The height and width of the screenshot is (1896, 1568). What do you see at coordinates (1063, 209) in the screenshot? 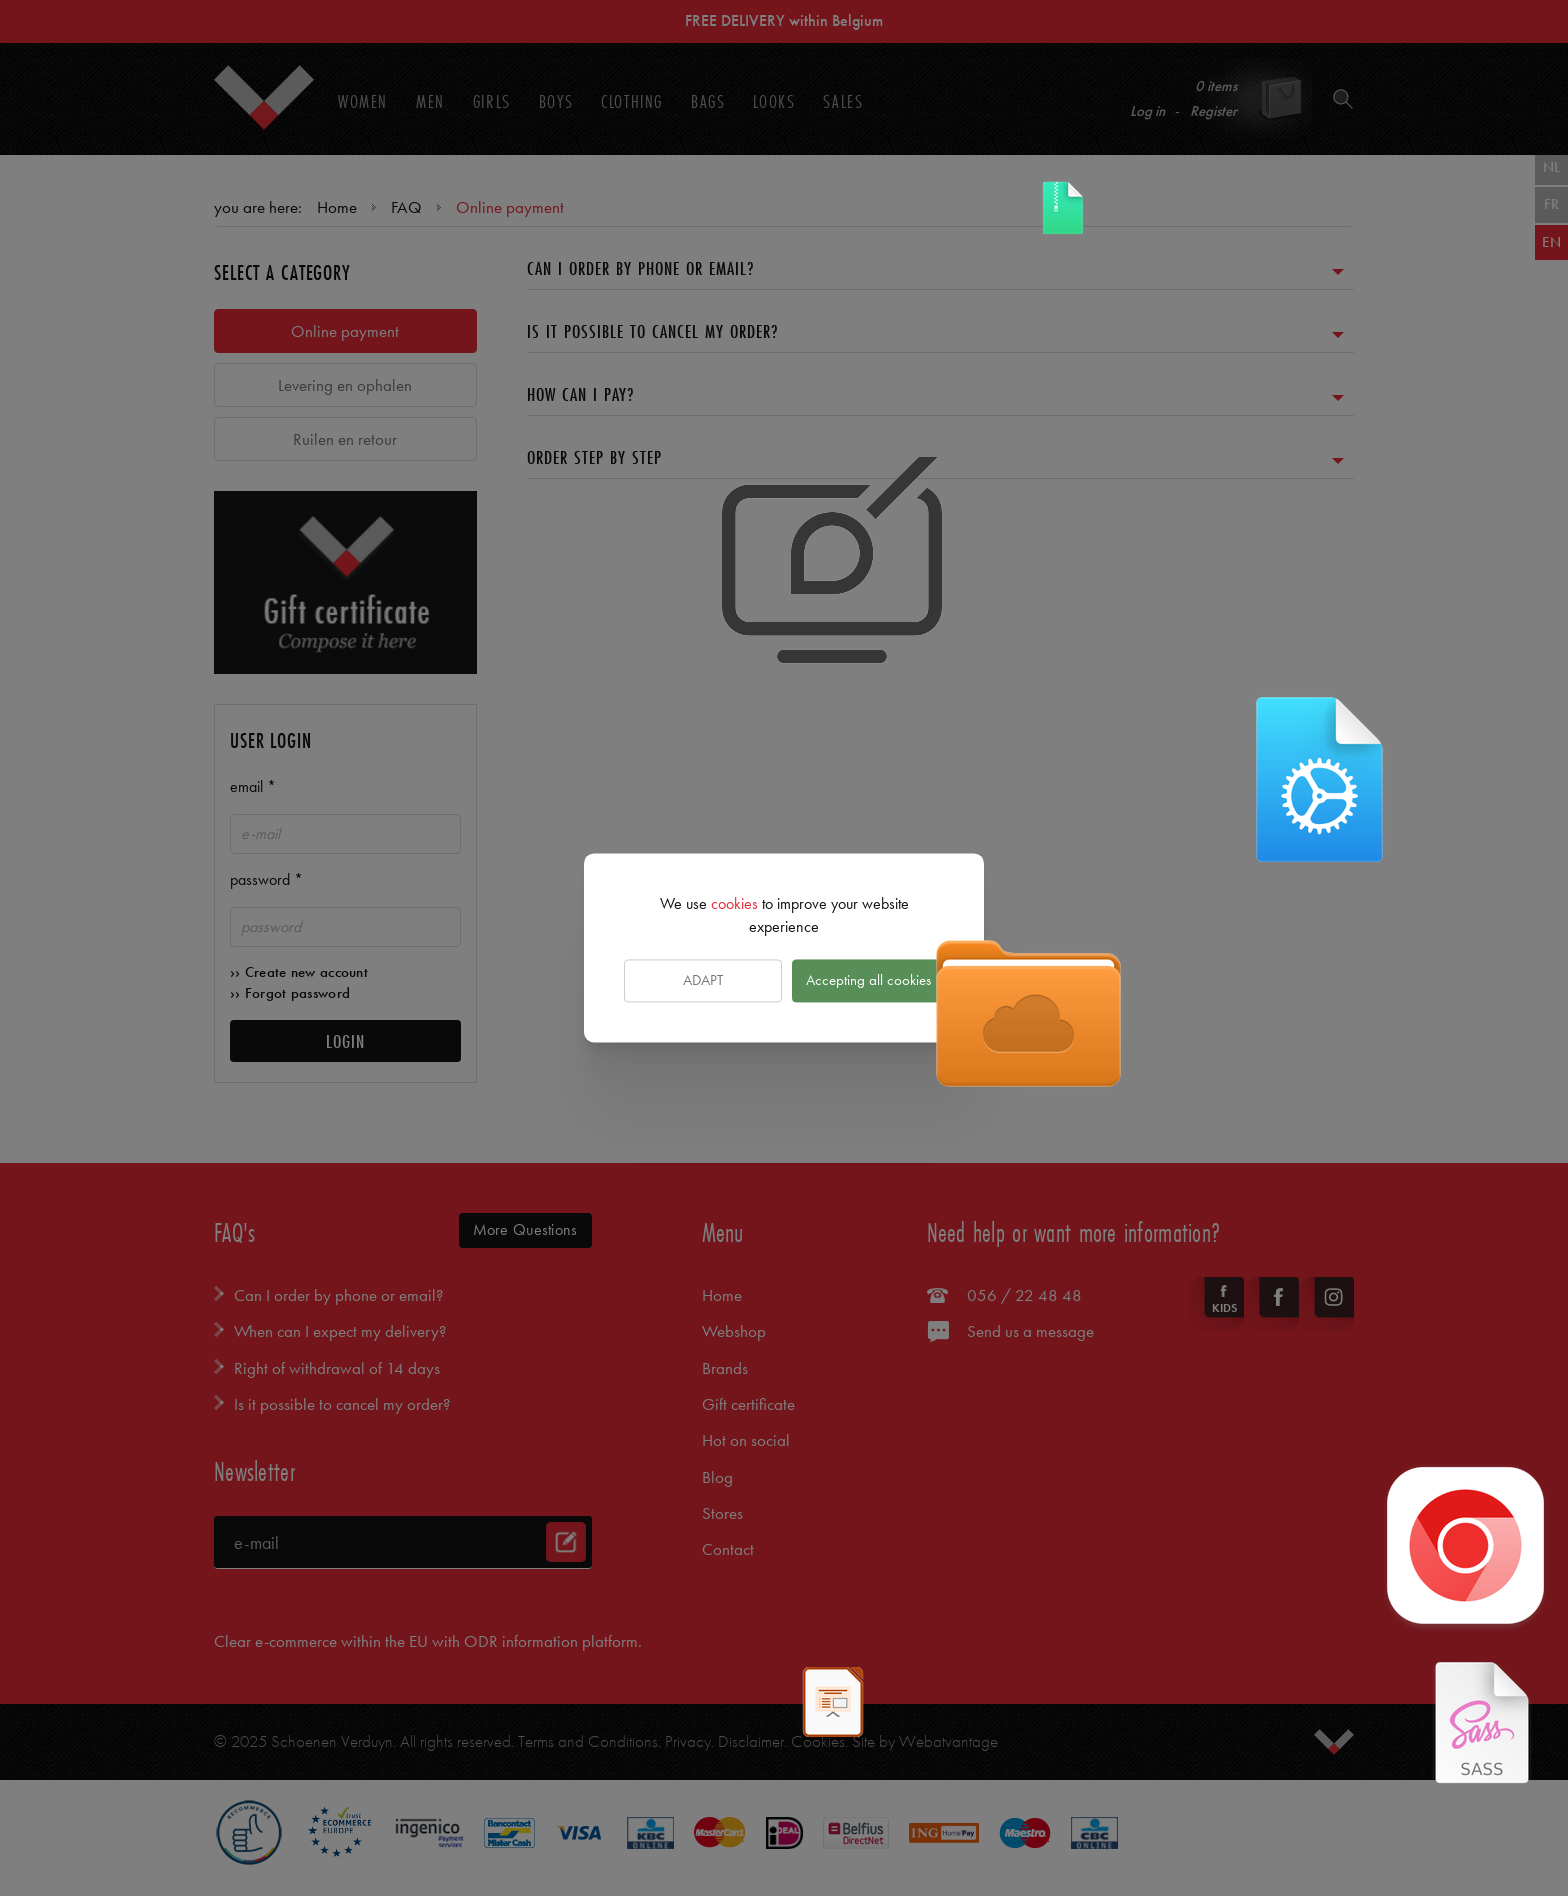
I see `compressed archive file (.tar.xz format)` at bounding box center [1063, 209].